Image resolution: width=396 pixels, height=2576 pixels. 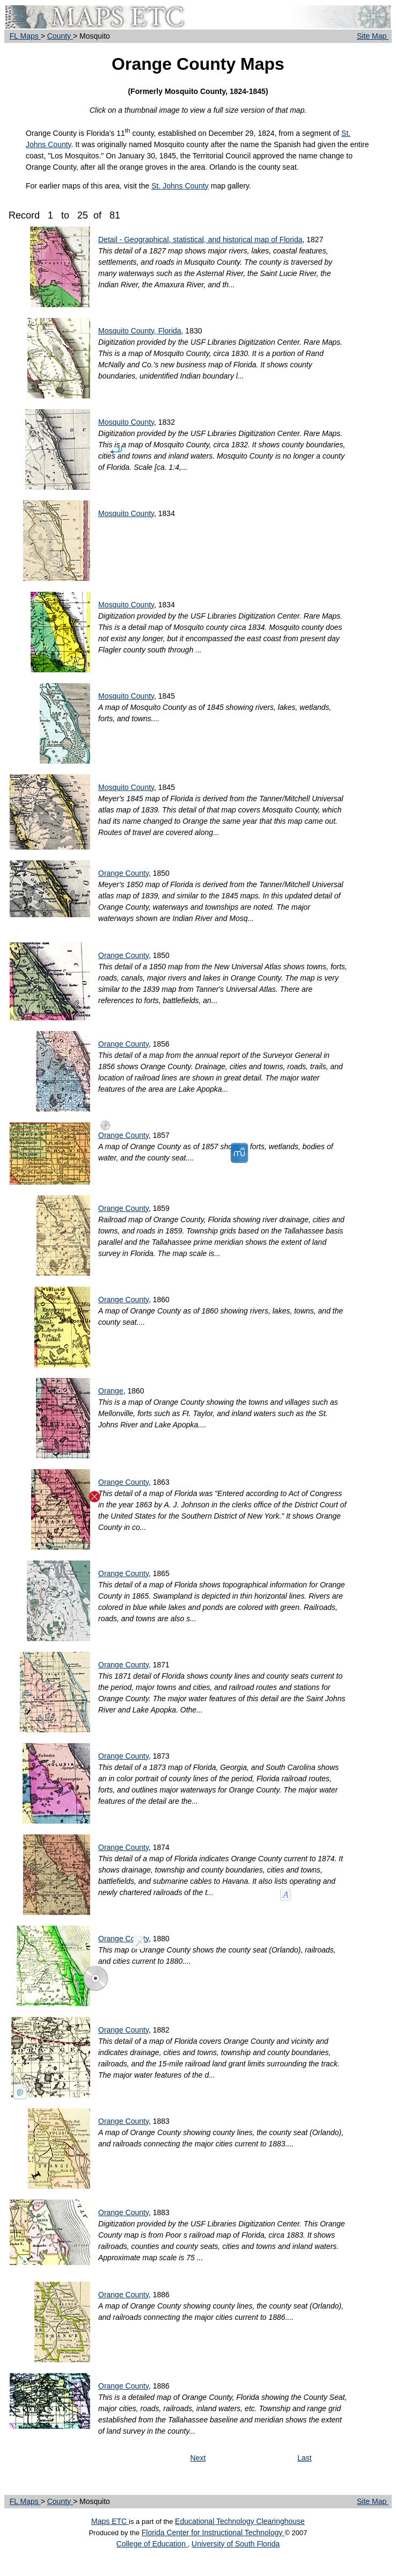 What do you see at coordinates (239, 1153) in the screenshot?
I see `a MuseScore 3 music notation file` at bounding box center [239, 1153].